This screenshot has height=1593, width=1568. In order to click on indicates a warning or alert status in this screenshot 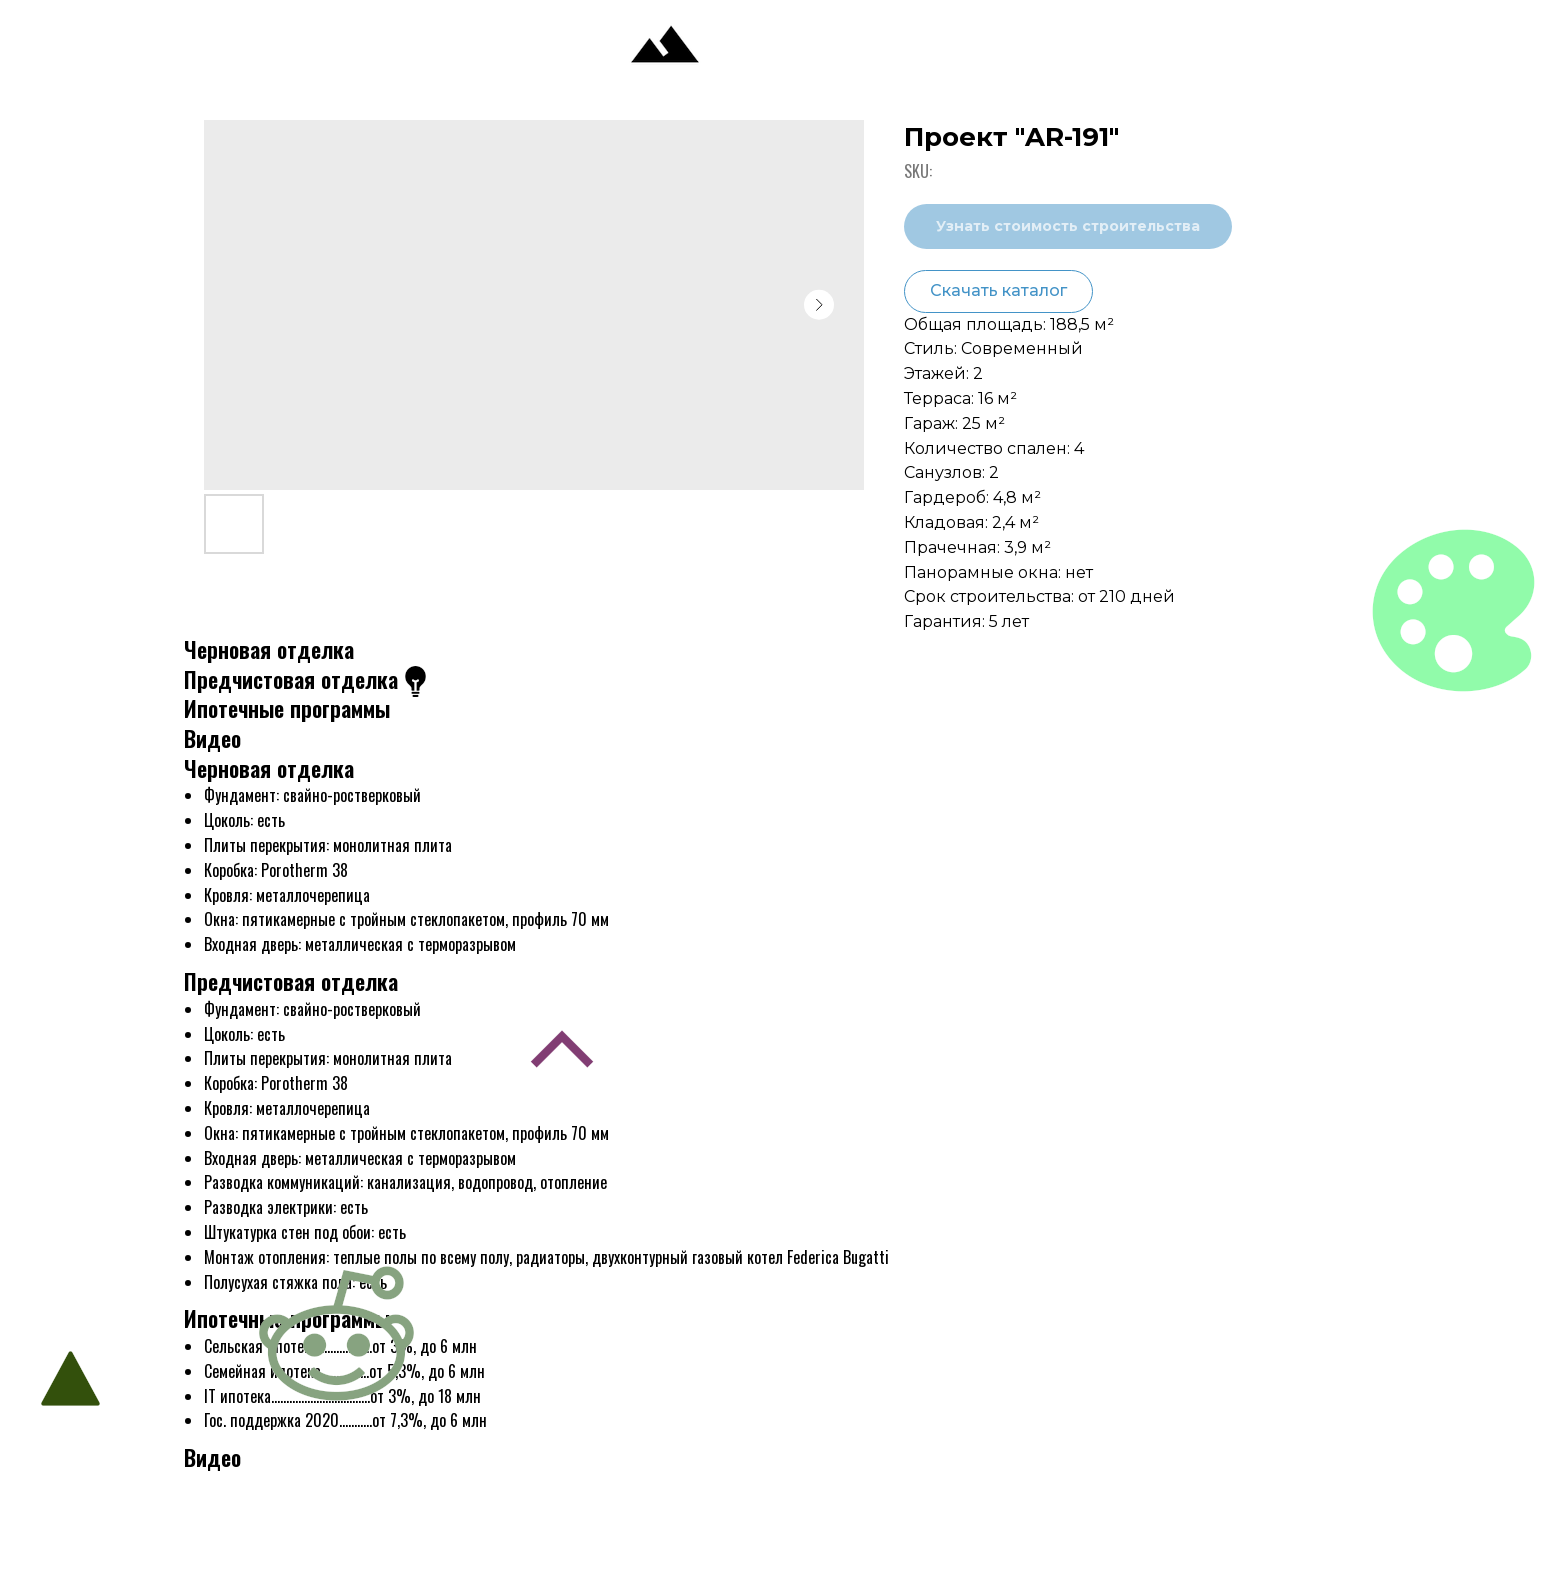, I will do `click(70, 1378)`.